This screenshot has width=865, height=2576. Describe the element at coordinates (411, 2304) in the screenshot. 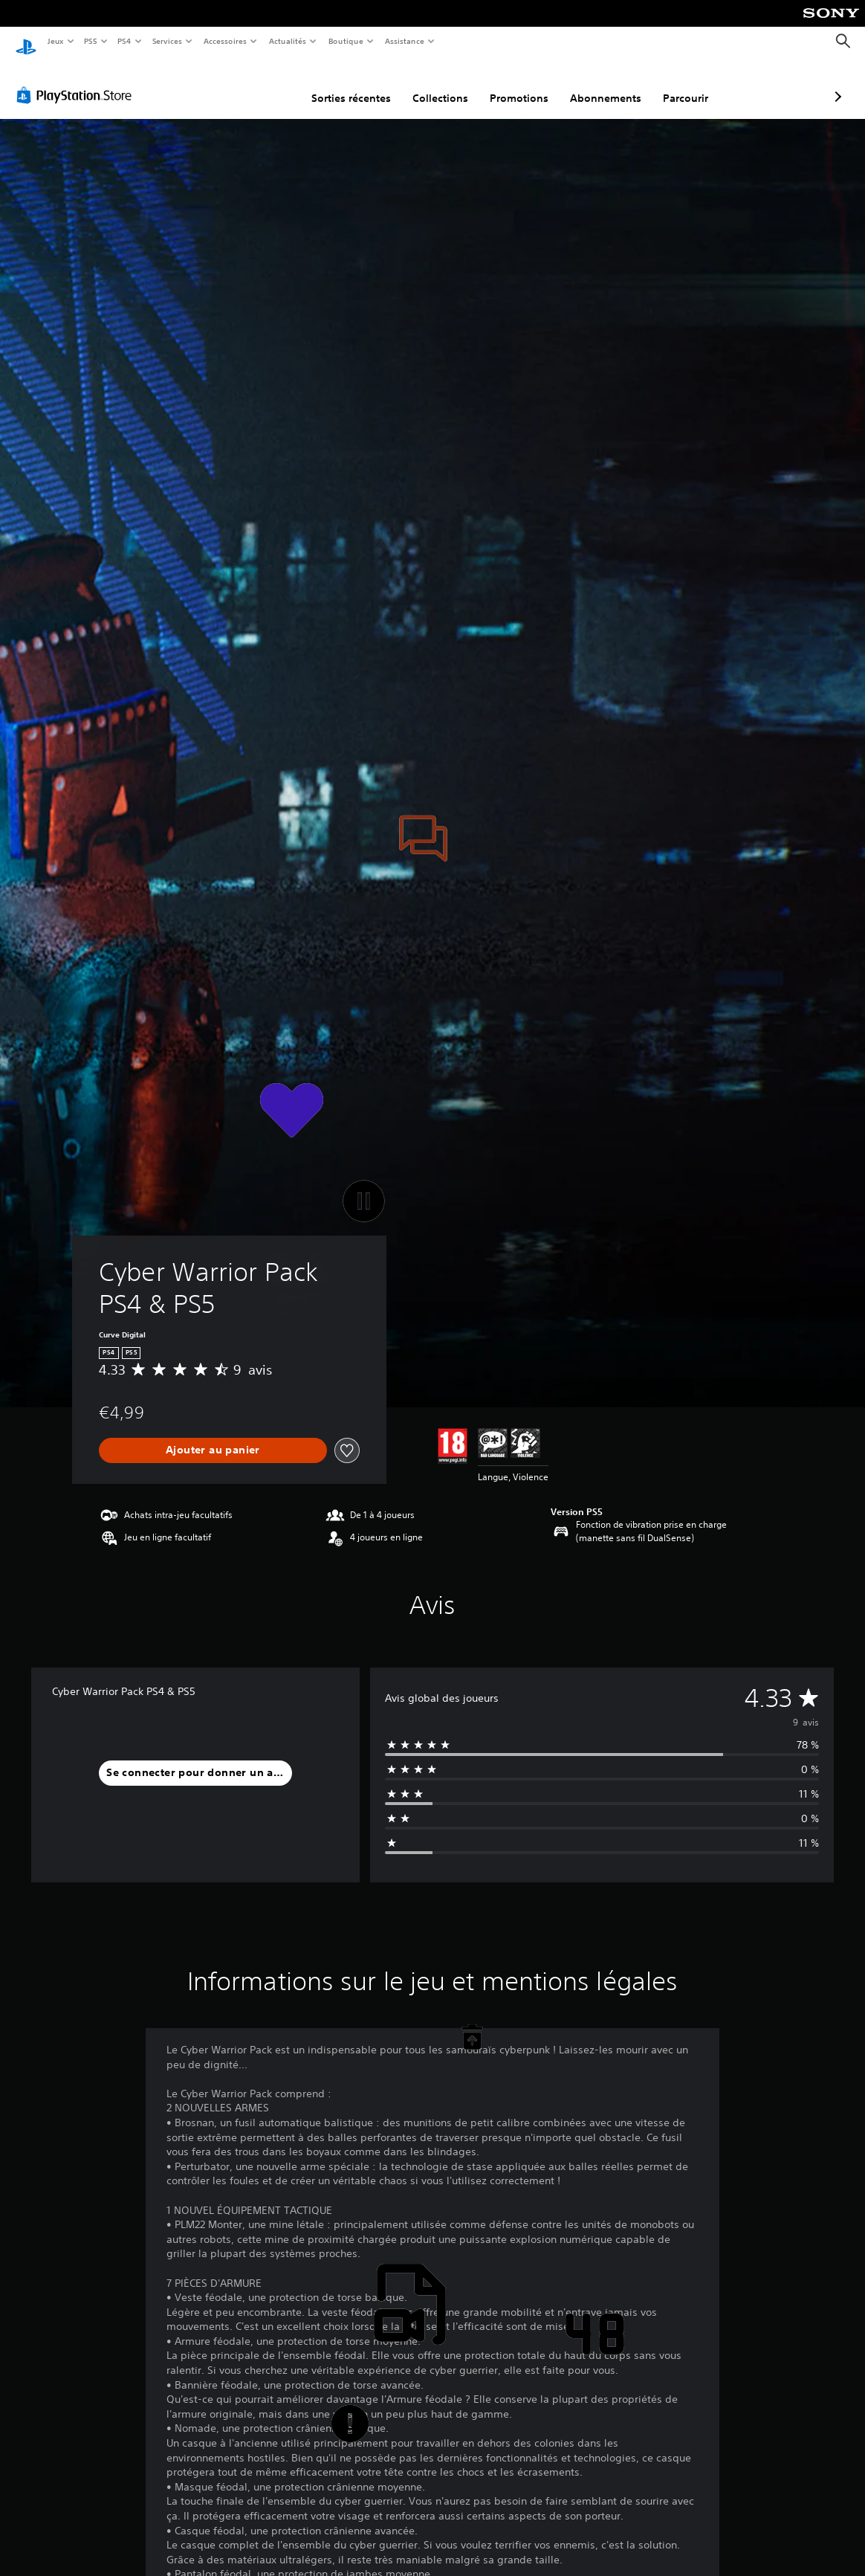

I see `open a video file` at that location.